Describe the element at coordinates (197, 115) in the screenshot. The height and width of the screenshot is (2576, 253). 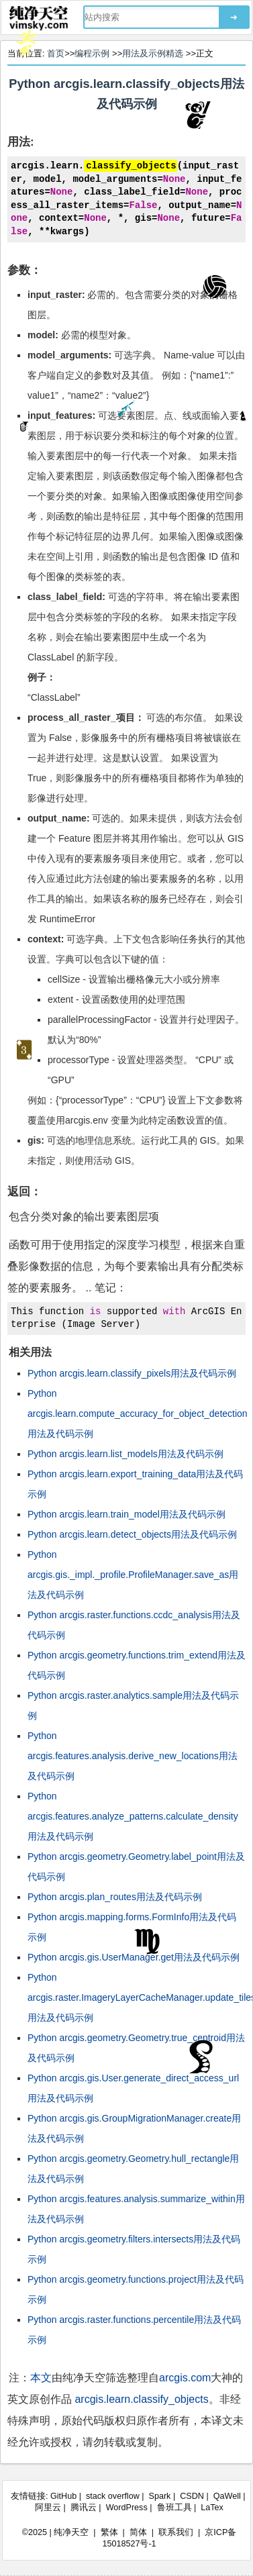
I see `koala character or mascot icon` at that location.